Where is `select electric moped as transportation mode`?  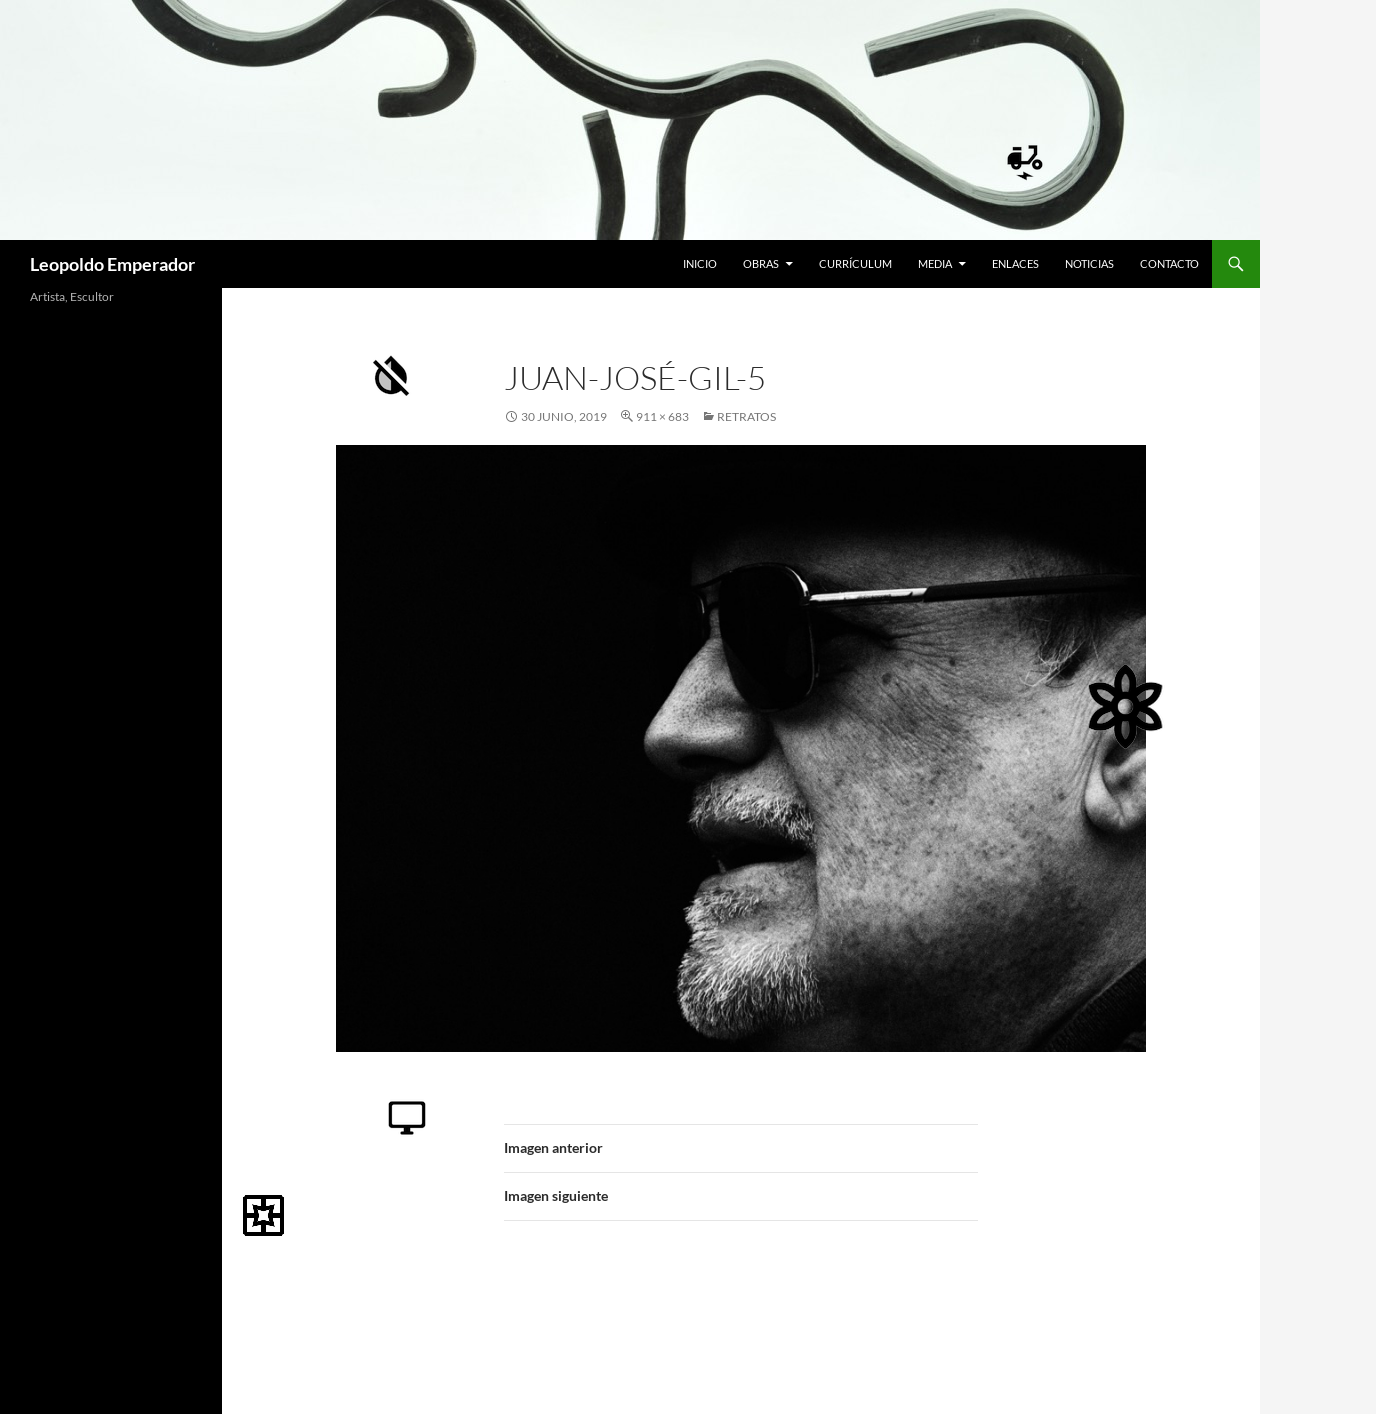
select electric moped as transportation mode is located at coordinates (1025, 161).